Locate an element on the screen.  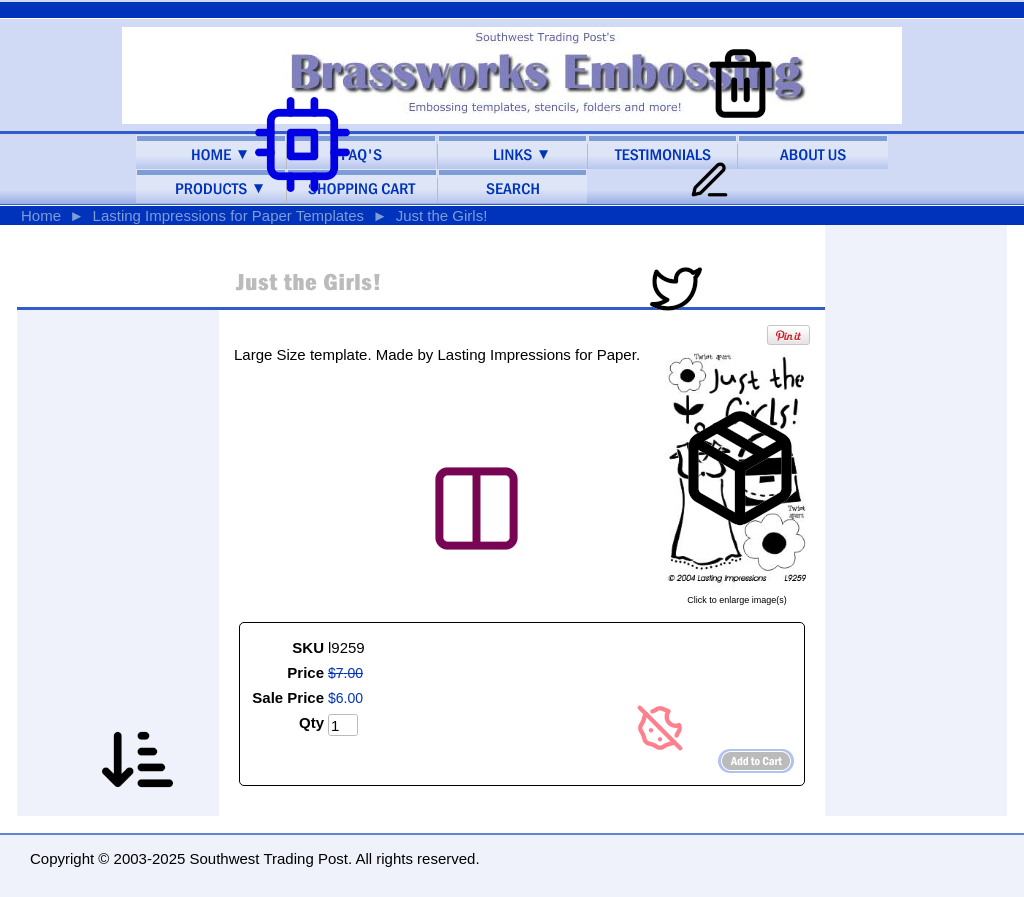
open Twitter app or profile is located at coordinates (676, 289).